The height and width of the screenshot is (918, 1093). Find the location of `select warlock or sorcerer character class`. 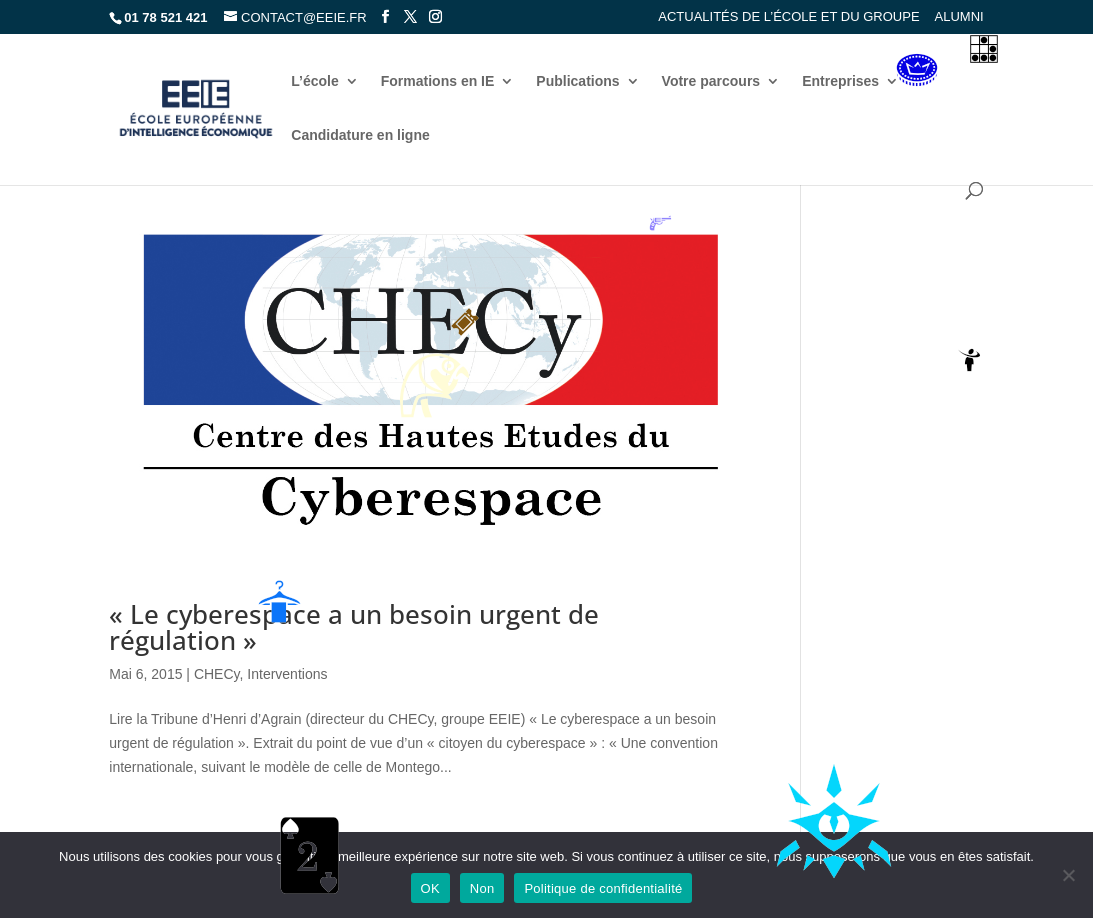

select warlock or sorcerer character class is located at coordinates (834, 821).